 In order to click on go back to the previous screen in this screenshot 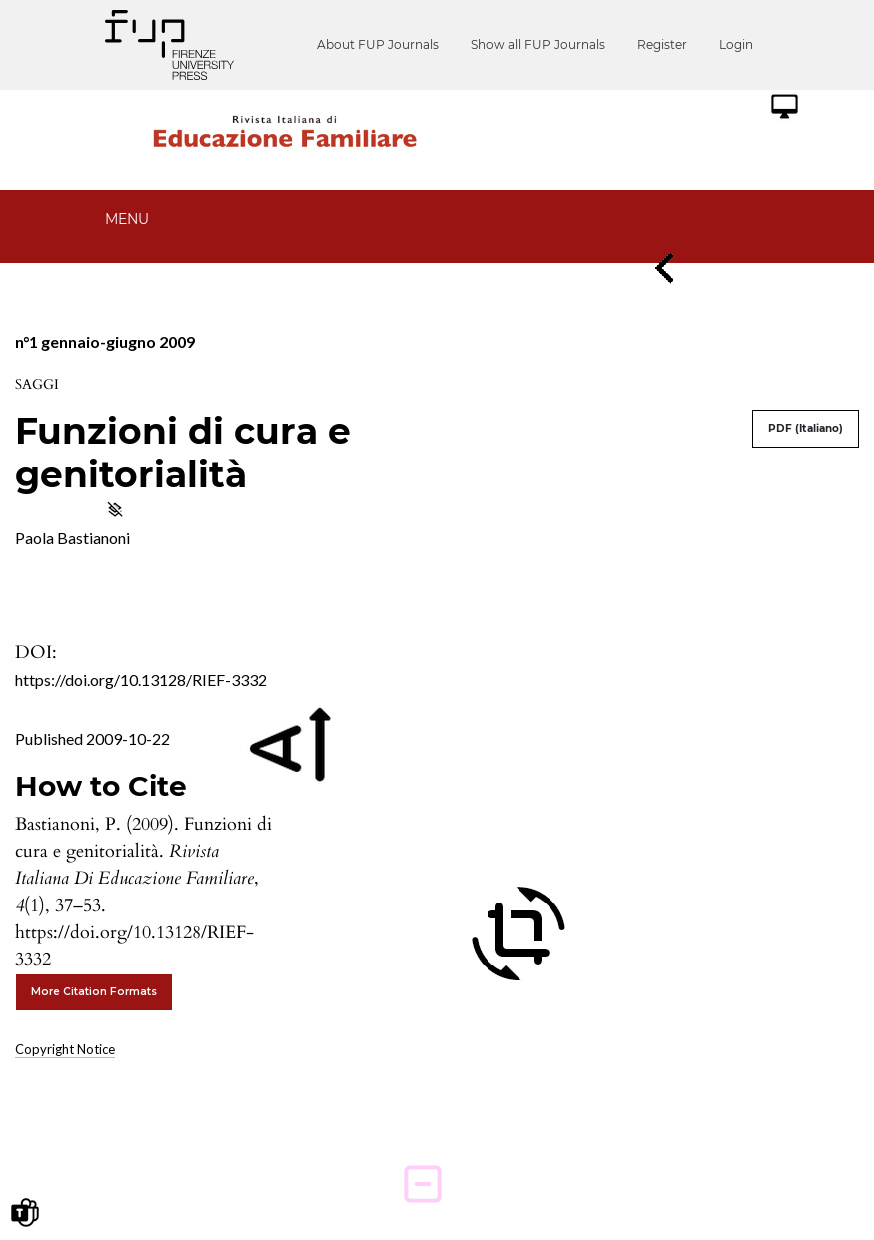, I will do `click(665, 268)`.